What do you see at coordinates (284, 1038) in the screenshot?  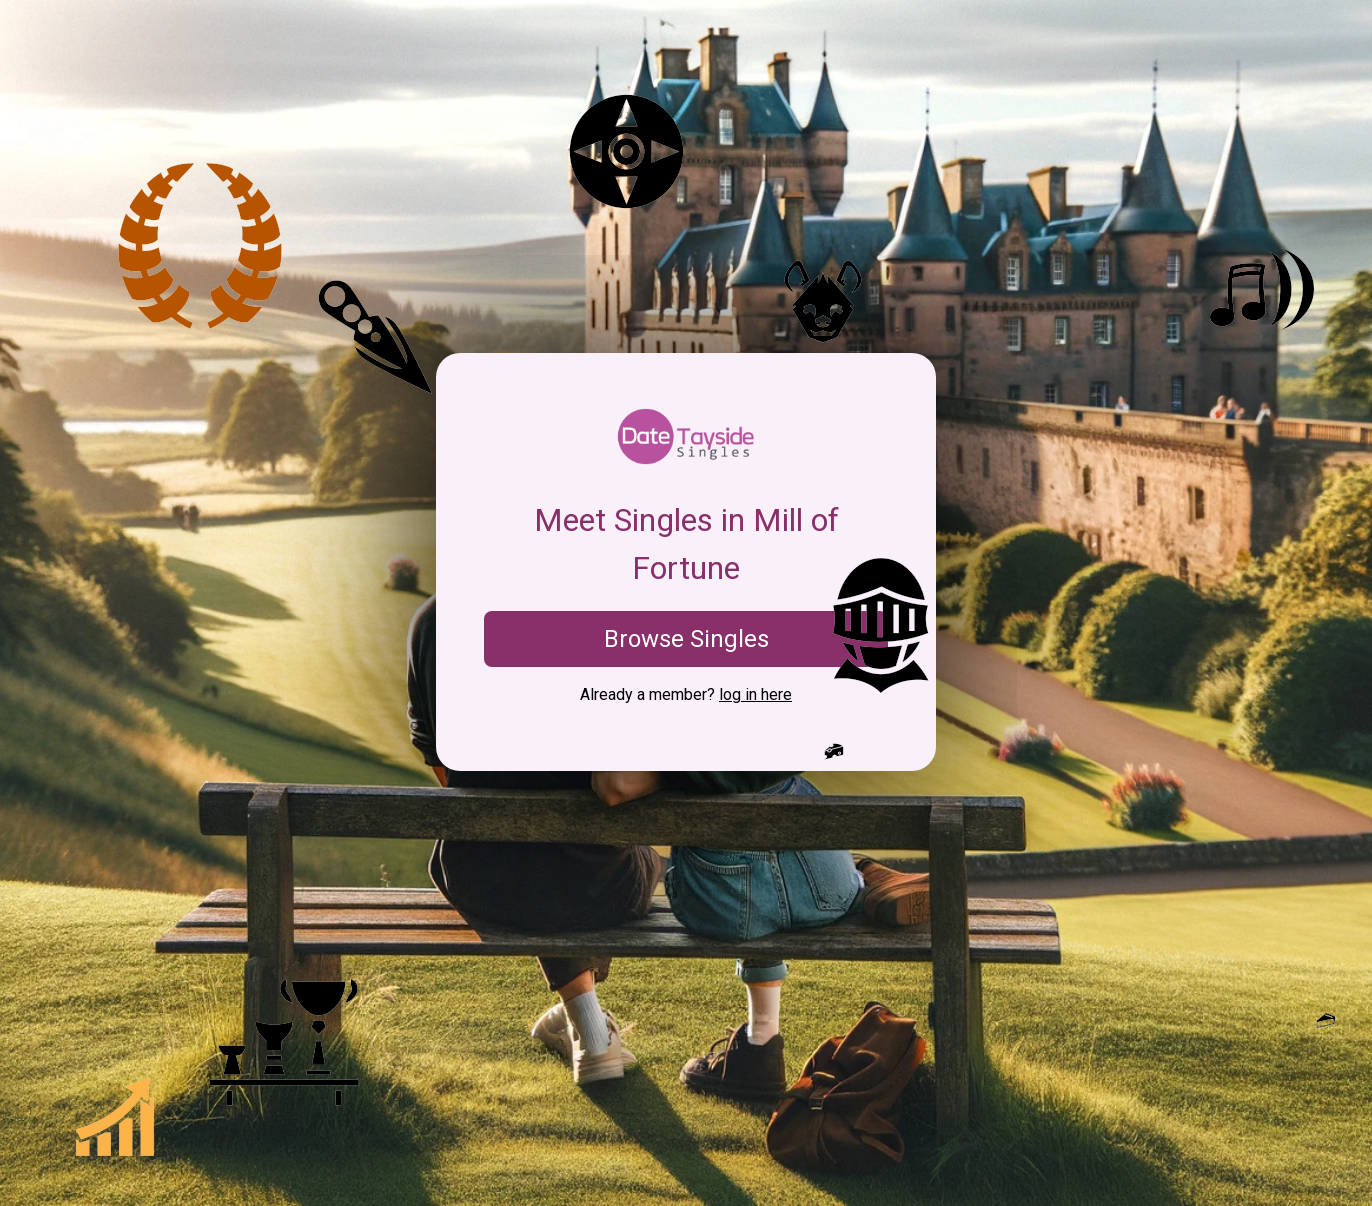 I see `view your achievements and awards` at bounding box center [284, 1038].